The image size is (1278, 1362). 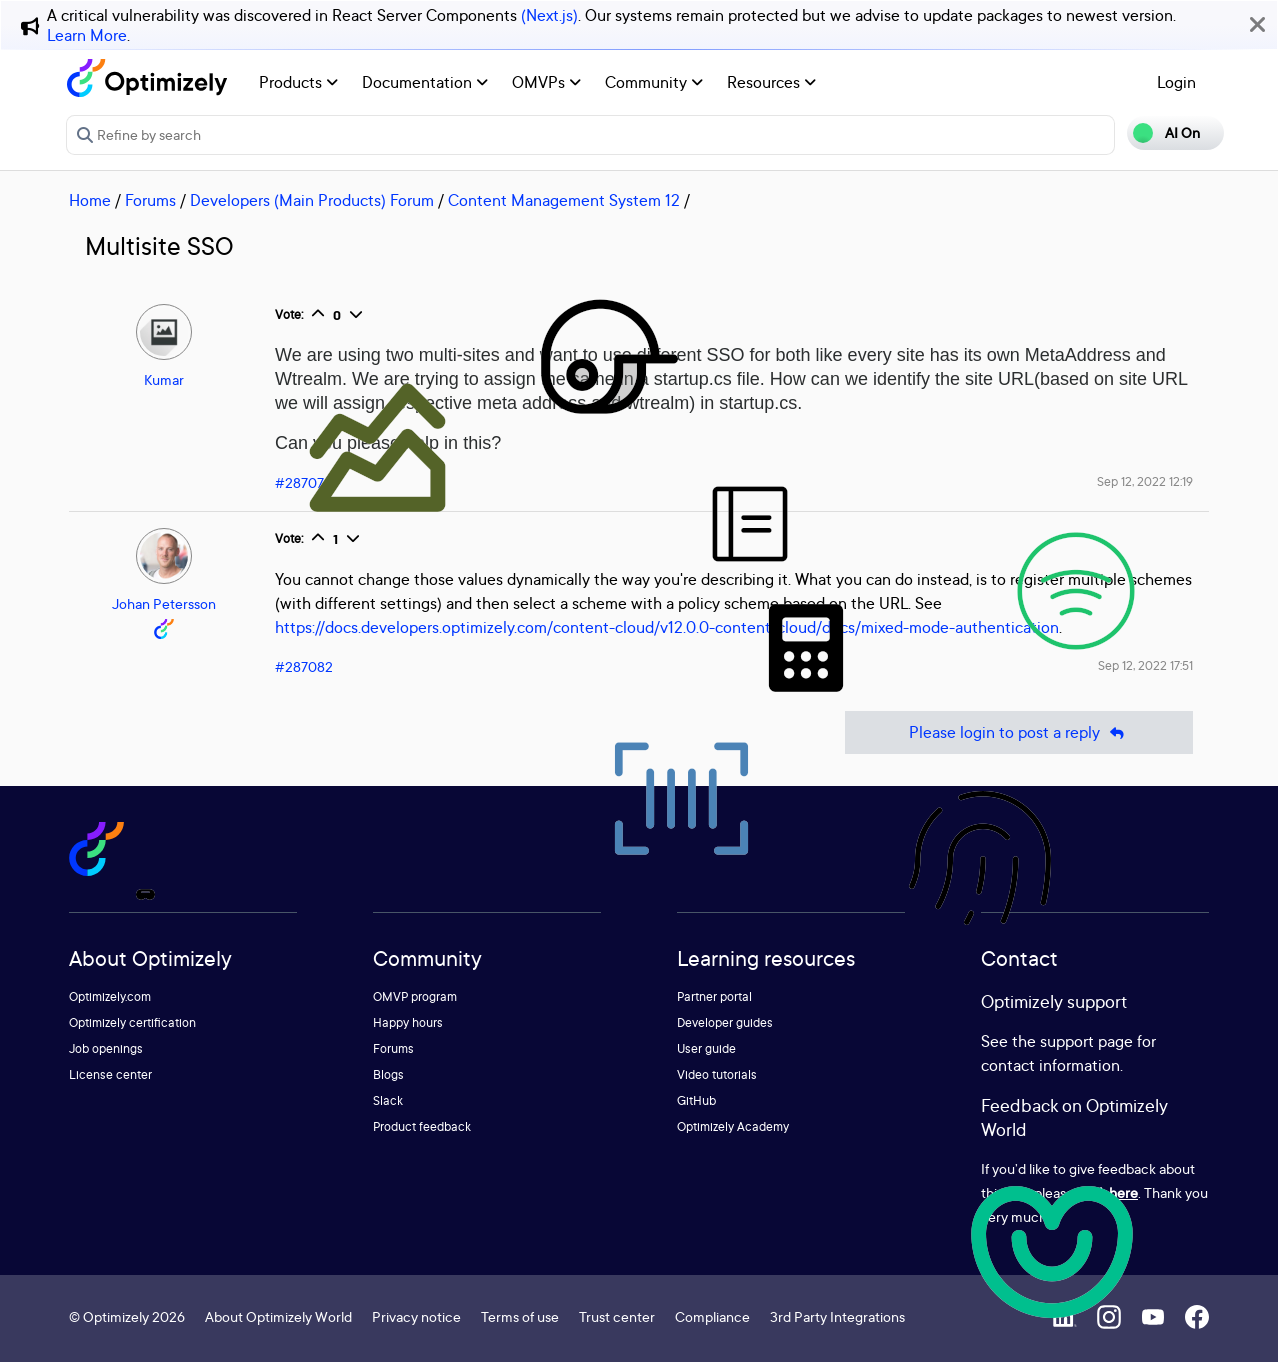 What do you see at coordinates (681, 798) in the screenshot?
I see `scan a barcode` at bounding box center [681, 798].